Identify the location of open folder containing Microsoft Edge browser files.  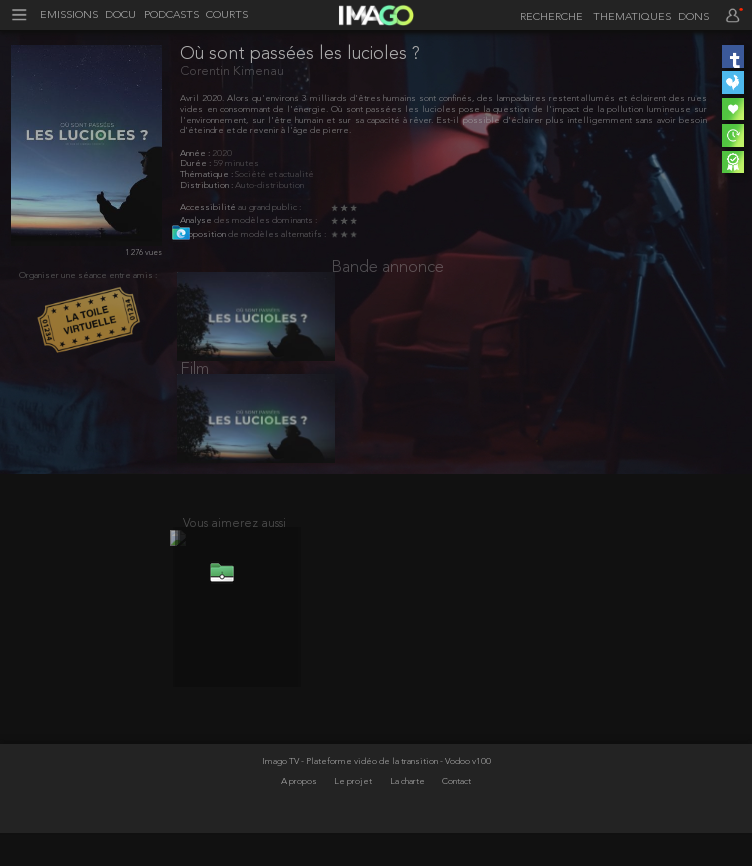
(181, 233).